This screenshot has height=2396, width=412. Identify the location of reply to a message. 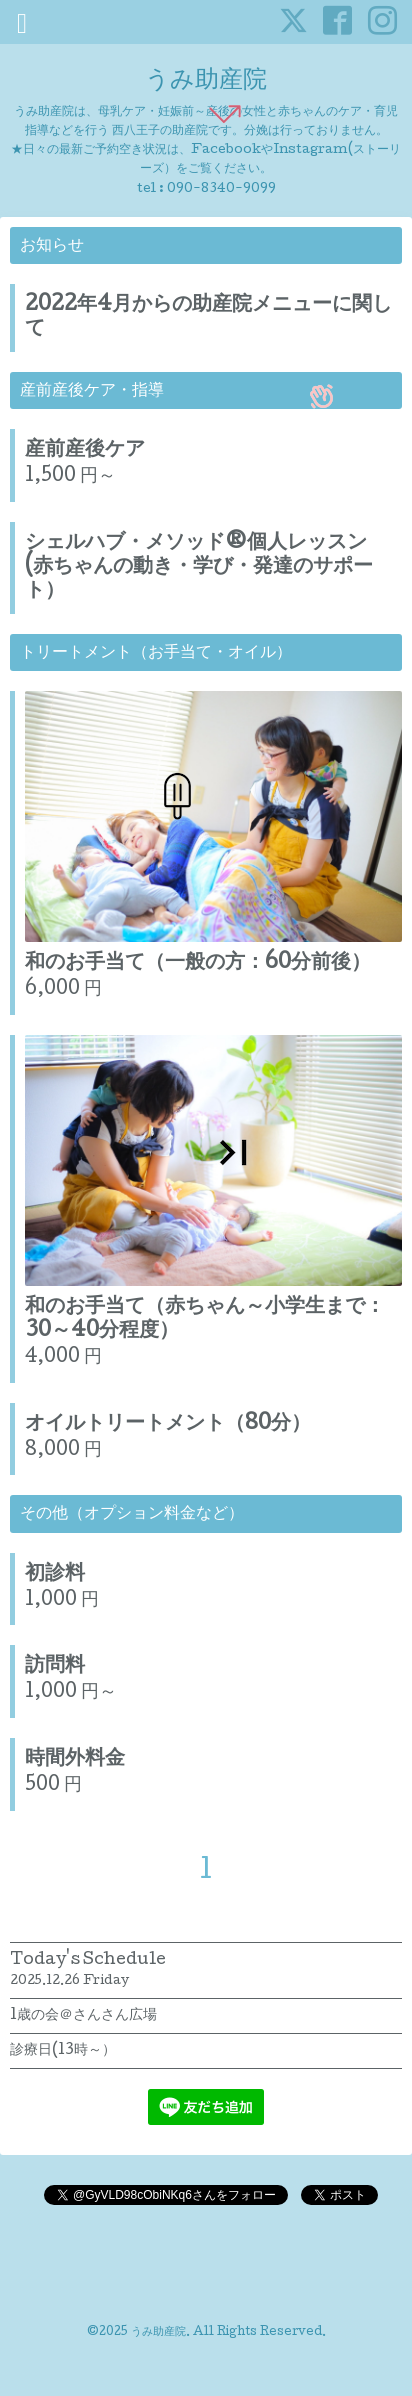
(225, 113).